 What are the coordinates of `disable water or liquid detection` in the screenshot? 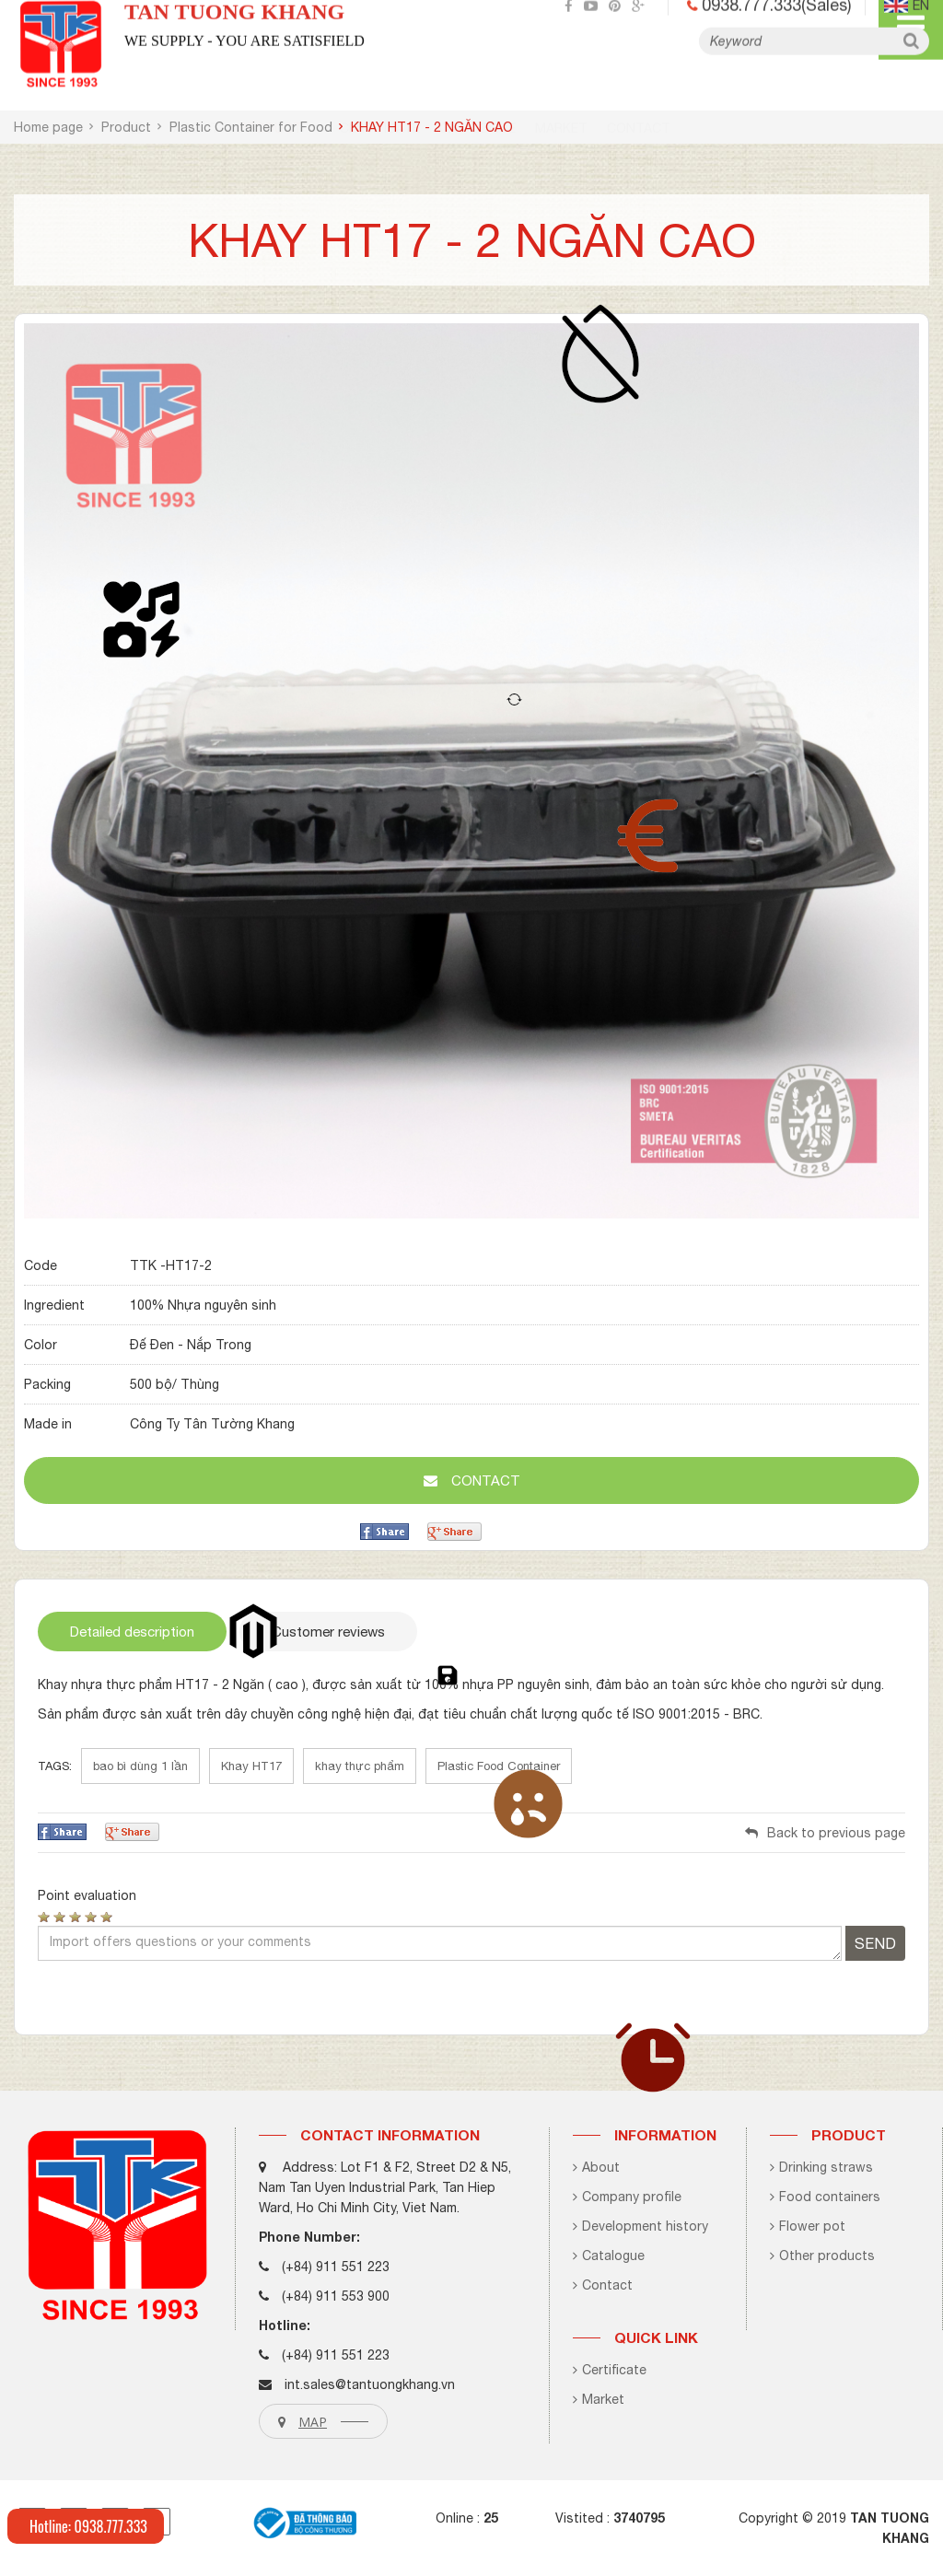 It's located at (600, 357).